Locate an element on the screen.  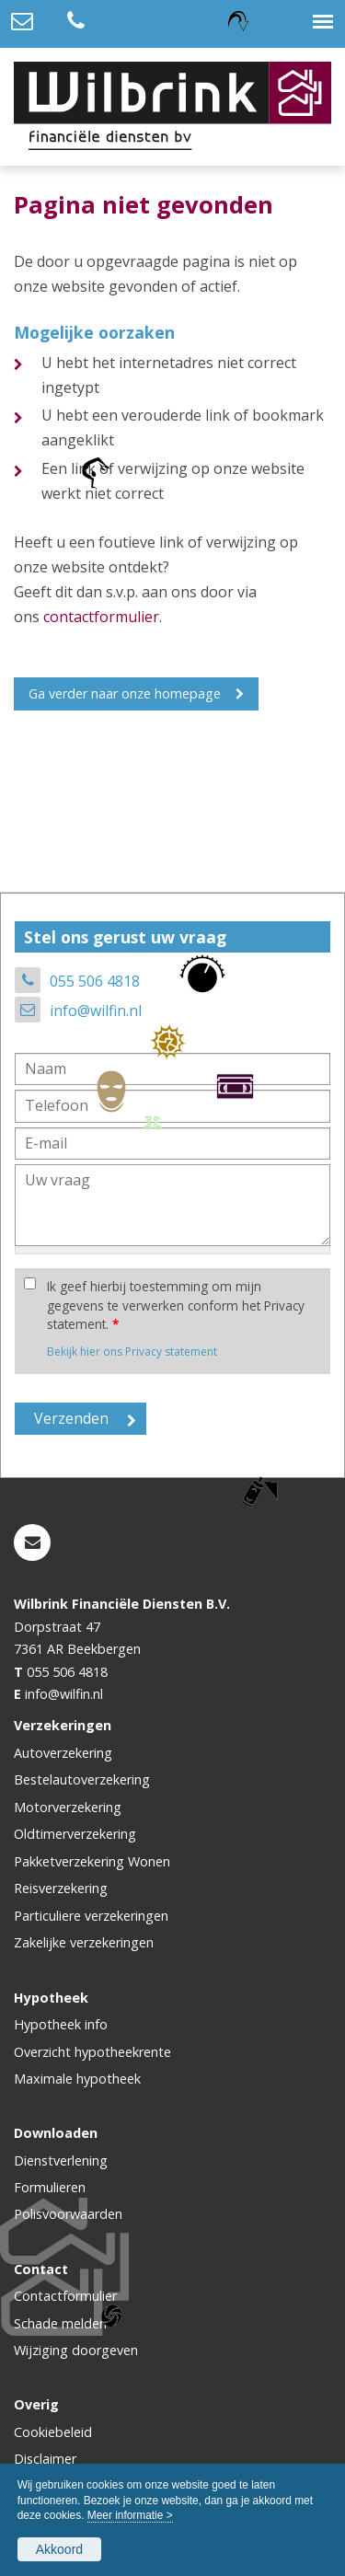
camera shutter or aperture control is located at coordinates (111, 2316).